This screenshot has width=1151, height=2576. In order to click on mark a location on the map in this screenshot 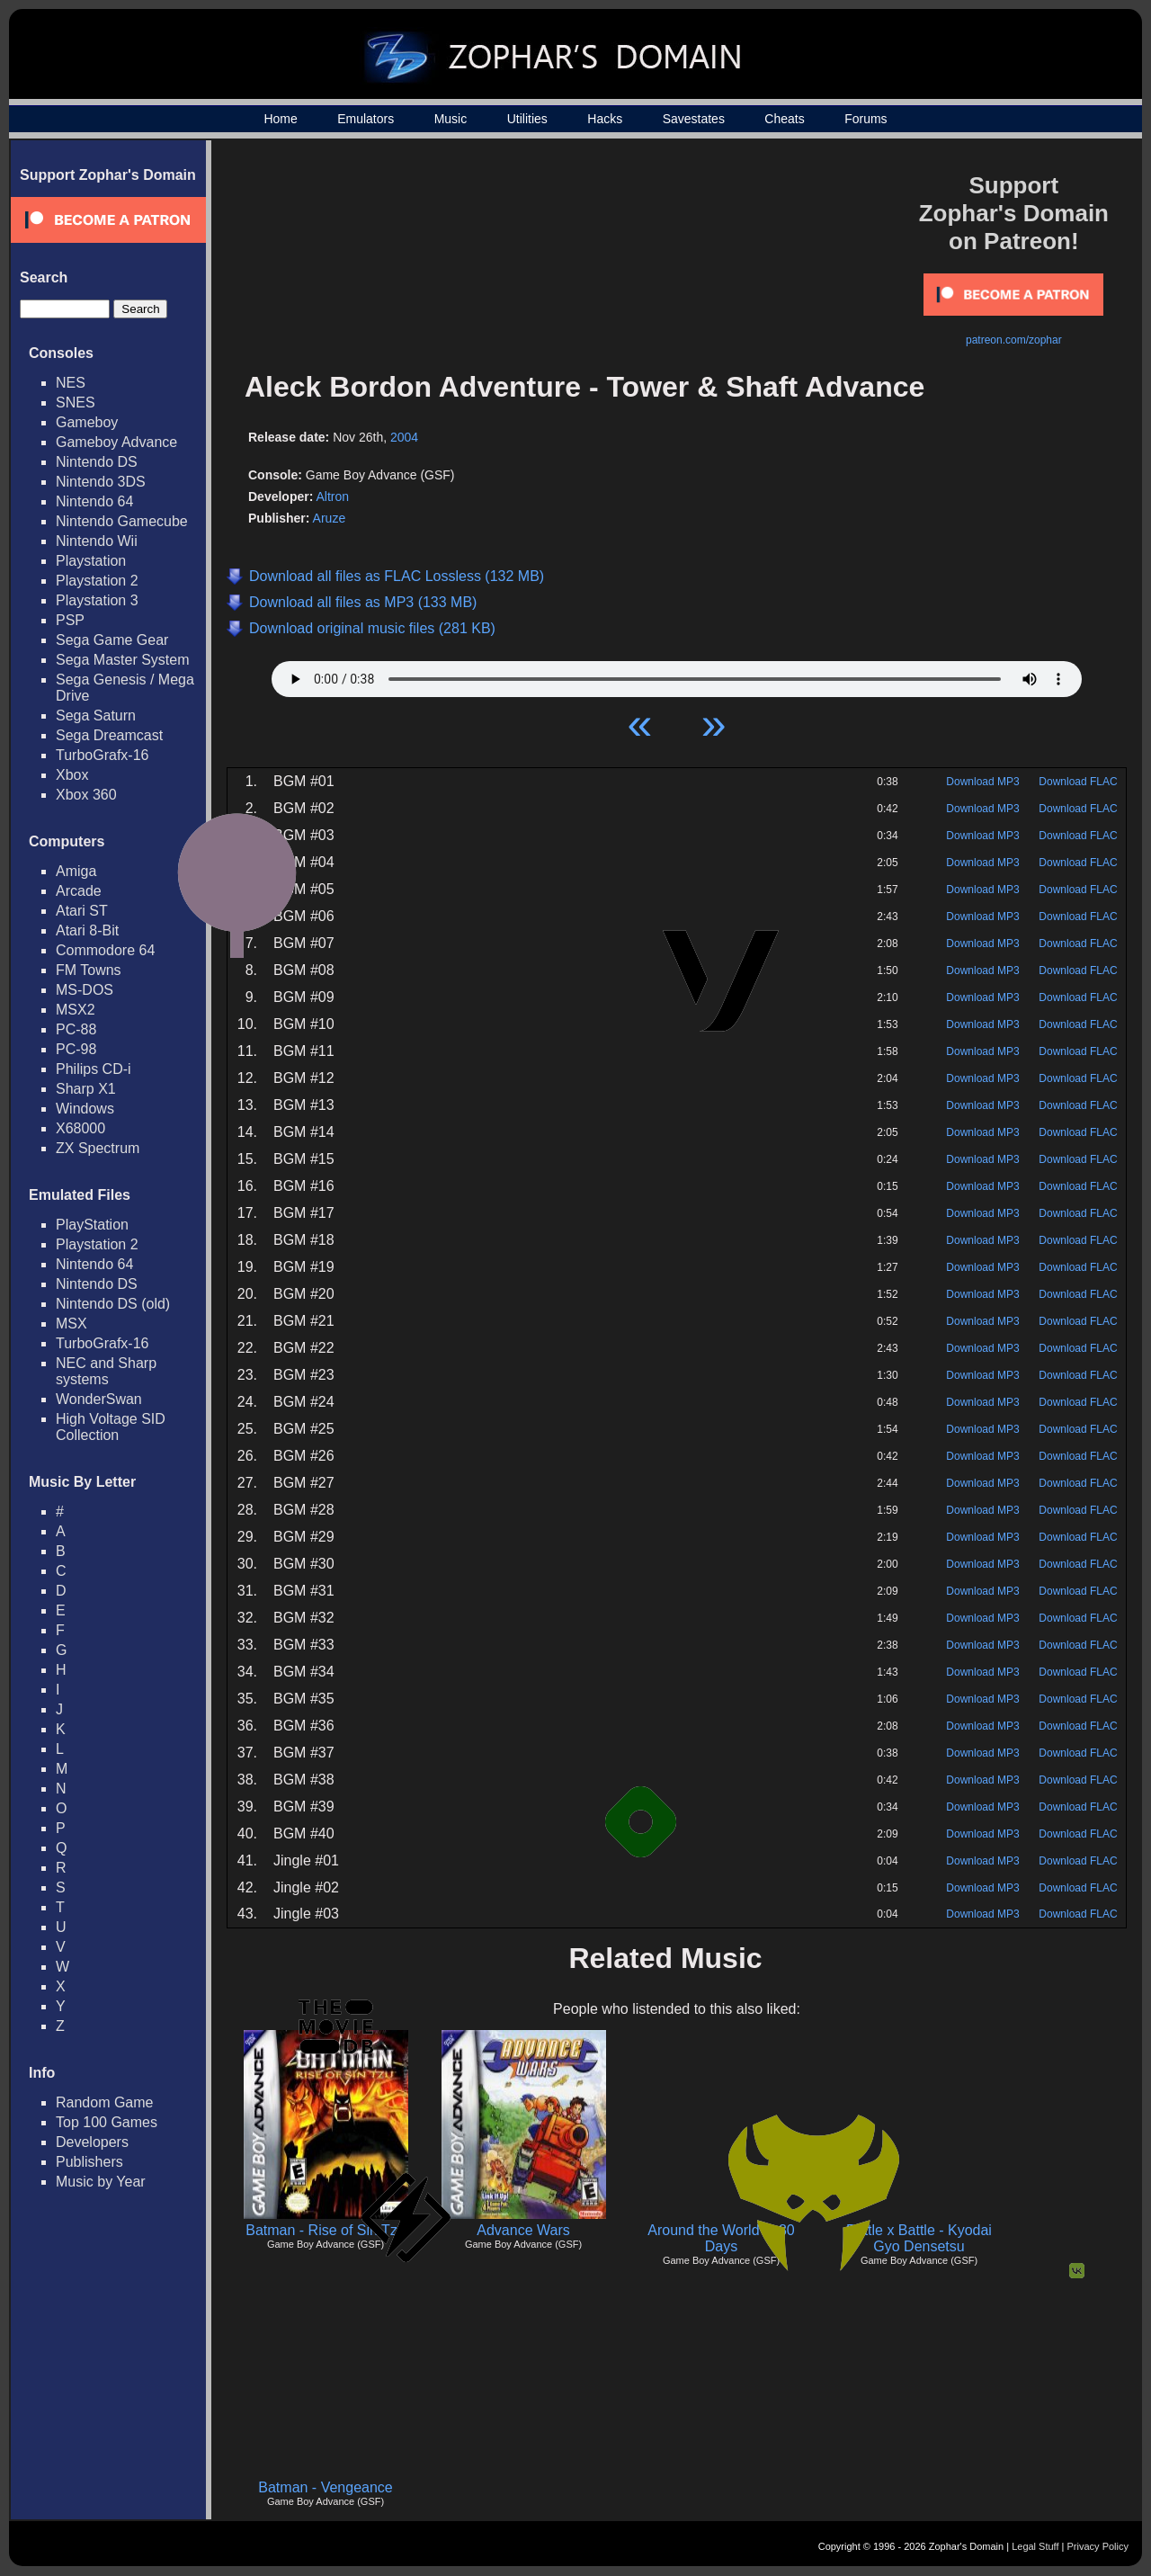, I will do `click(236, 879)`.